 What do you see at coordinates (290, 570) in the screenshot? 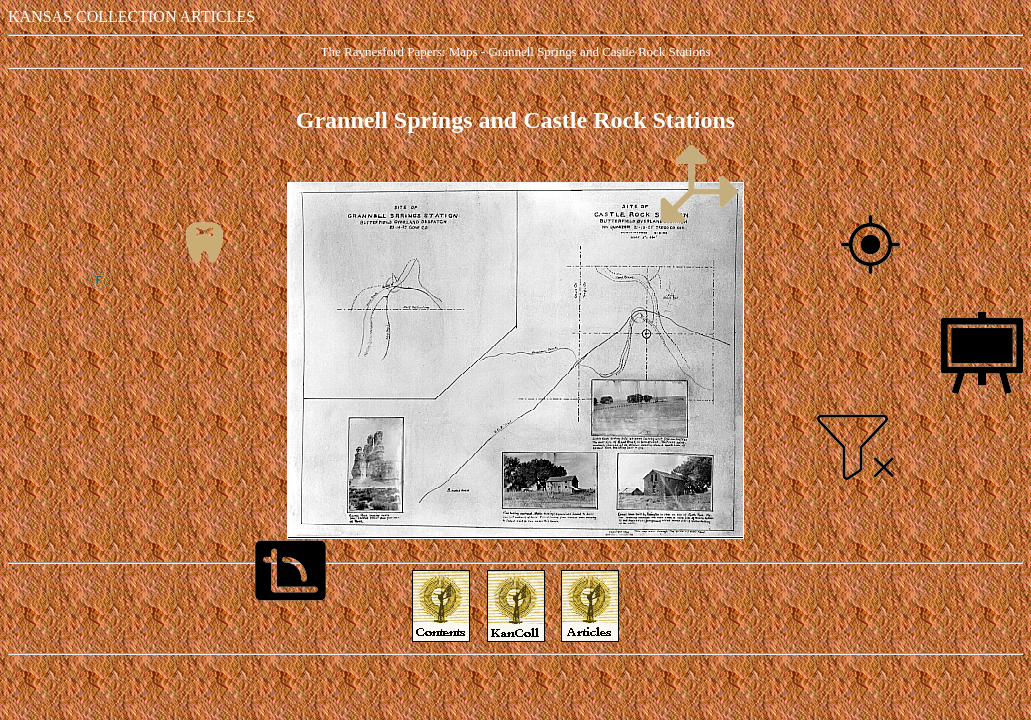
I see `measure or adjust an angle` at bounding box center [290, 570].